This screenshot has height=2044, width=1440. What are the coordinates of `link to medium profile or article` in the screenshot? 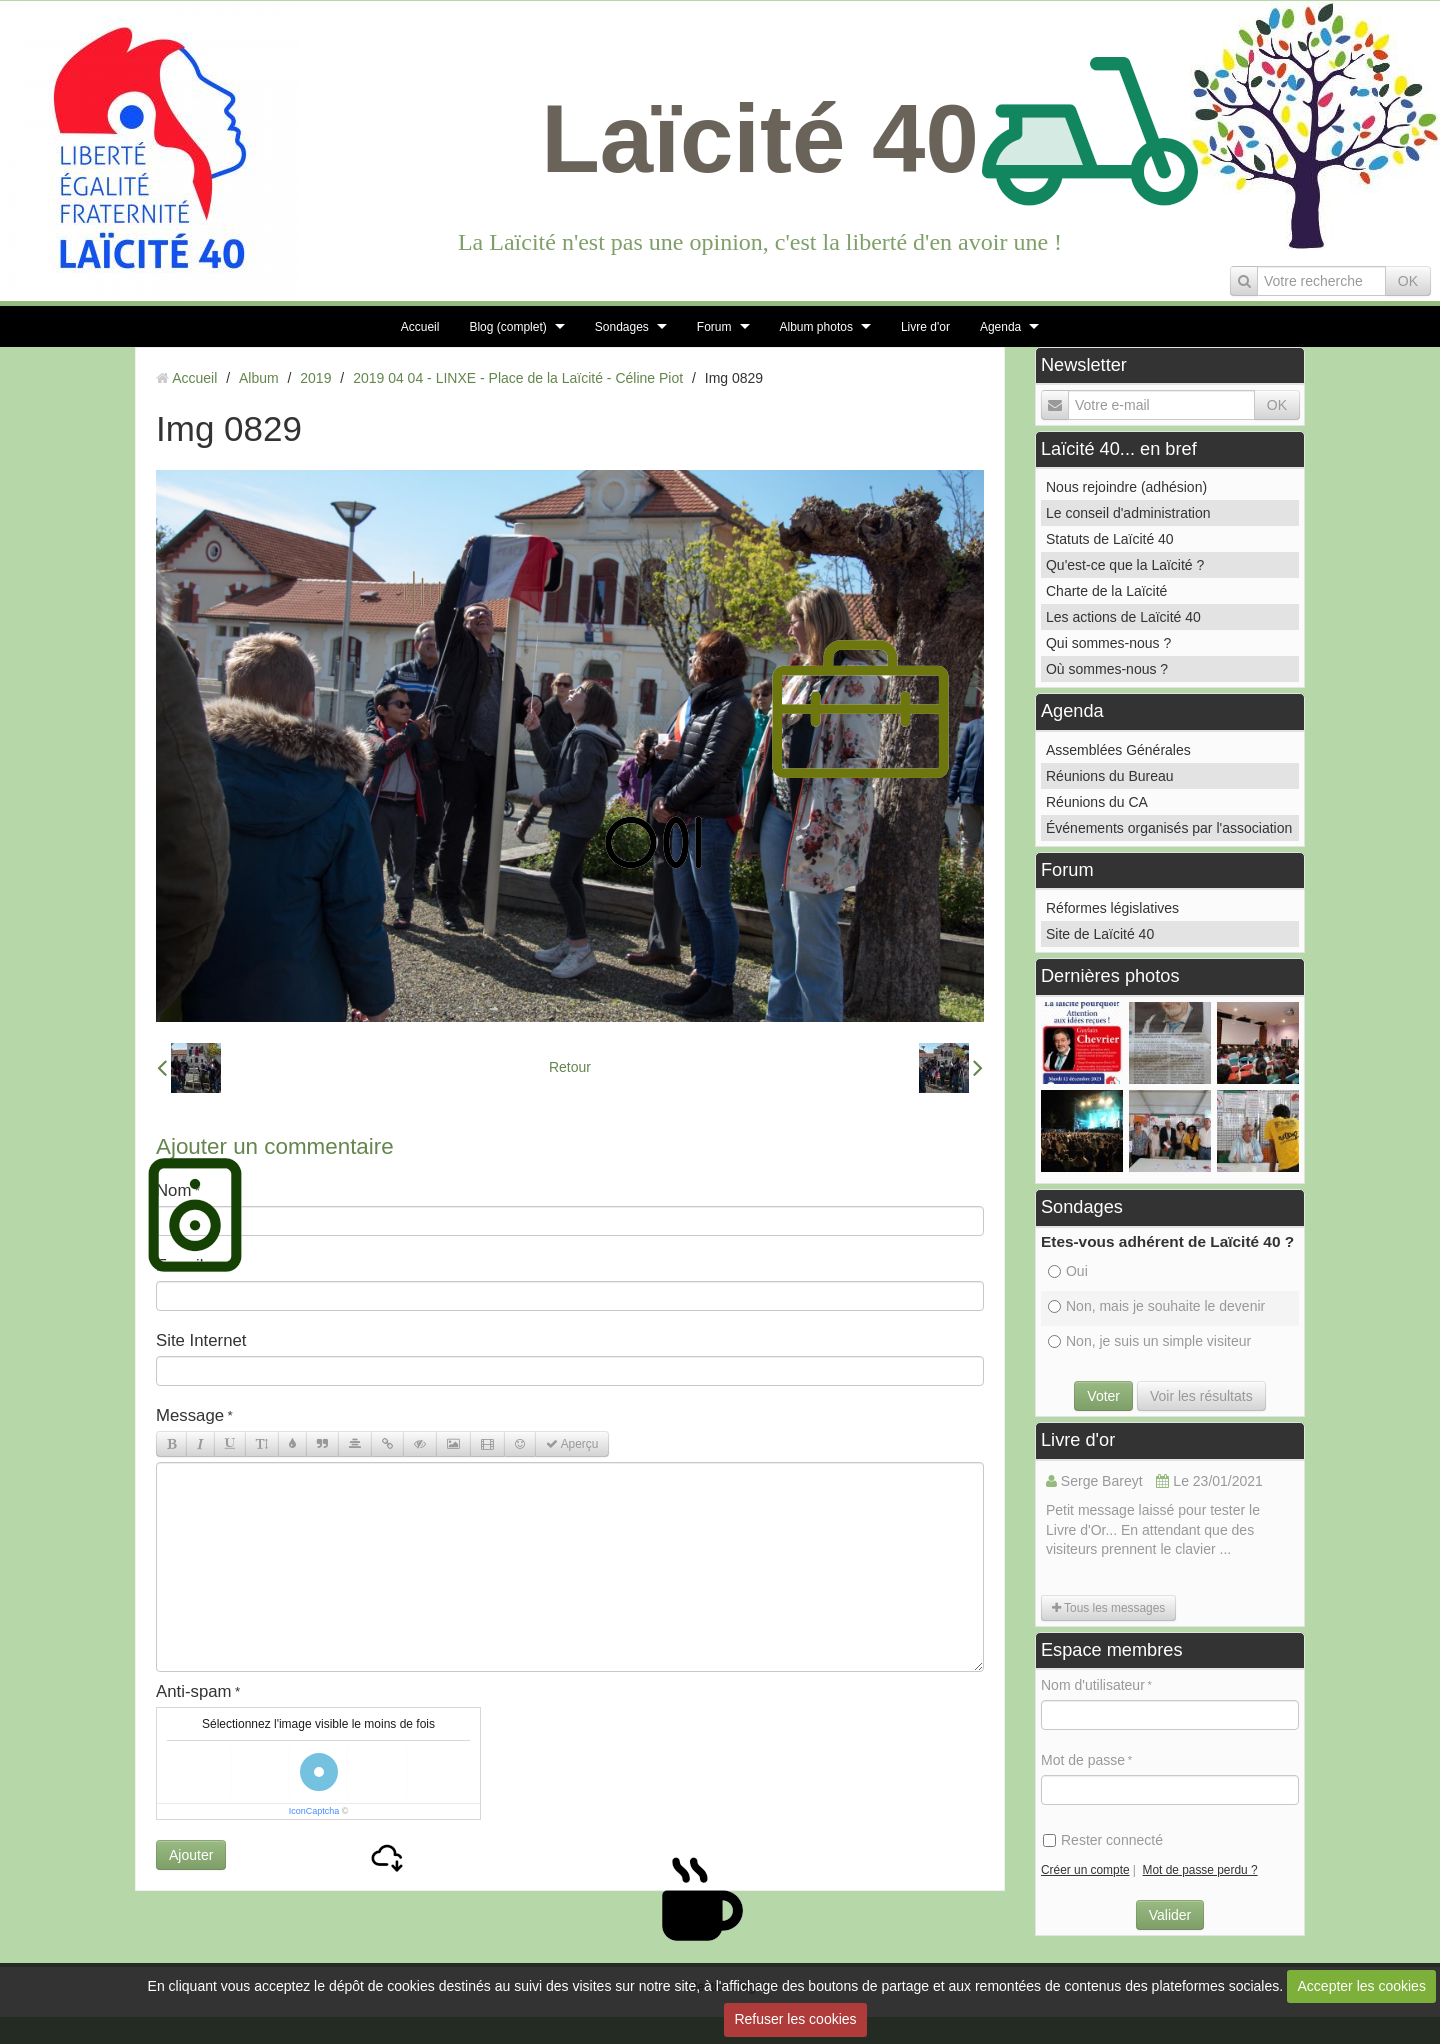 It's located at (653, 842).